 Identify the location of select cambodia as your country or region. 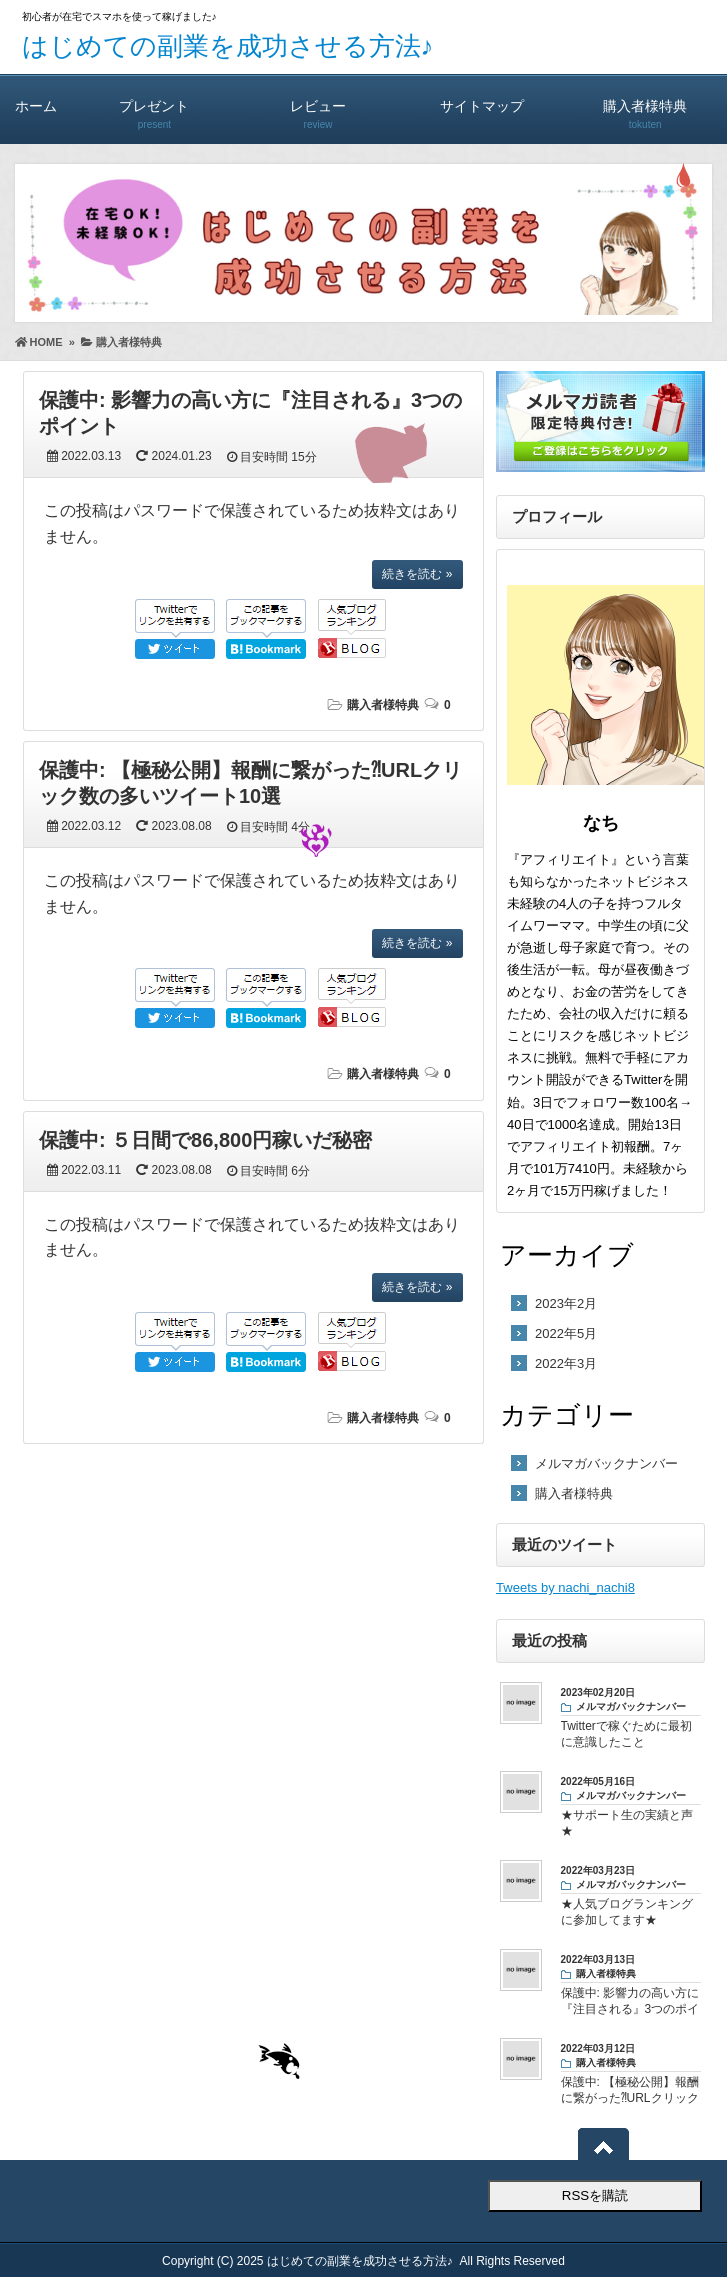
(391, 453).